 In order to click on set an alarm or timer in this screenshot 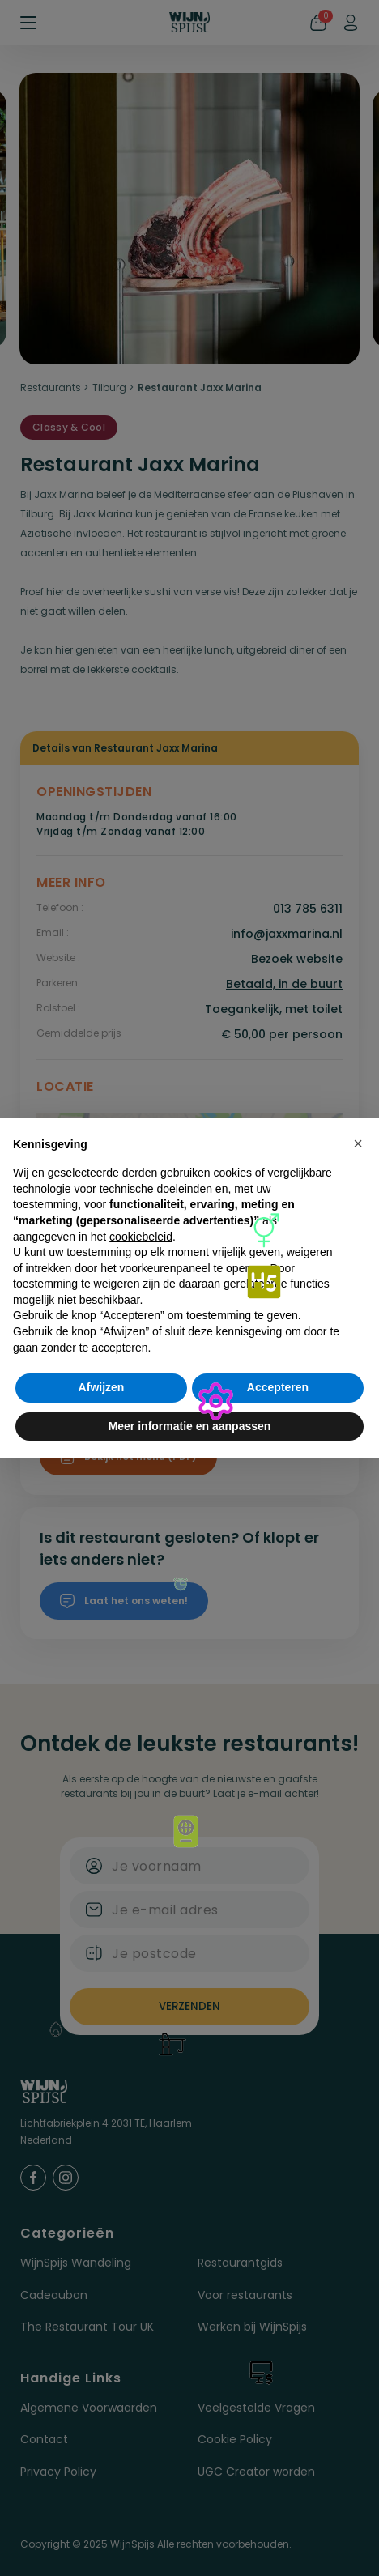, I will do `click(181, 1584)`.